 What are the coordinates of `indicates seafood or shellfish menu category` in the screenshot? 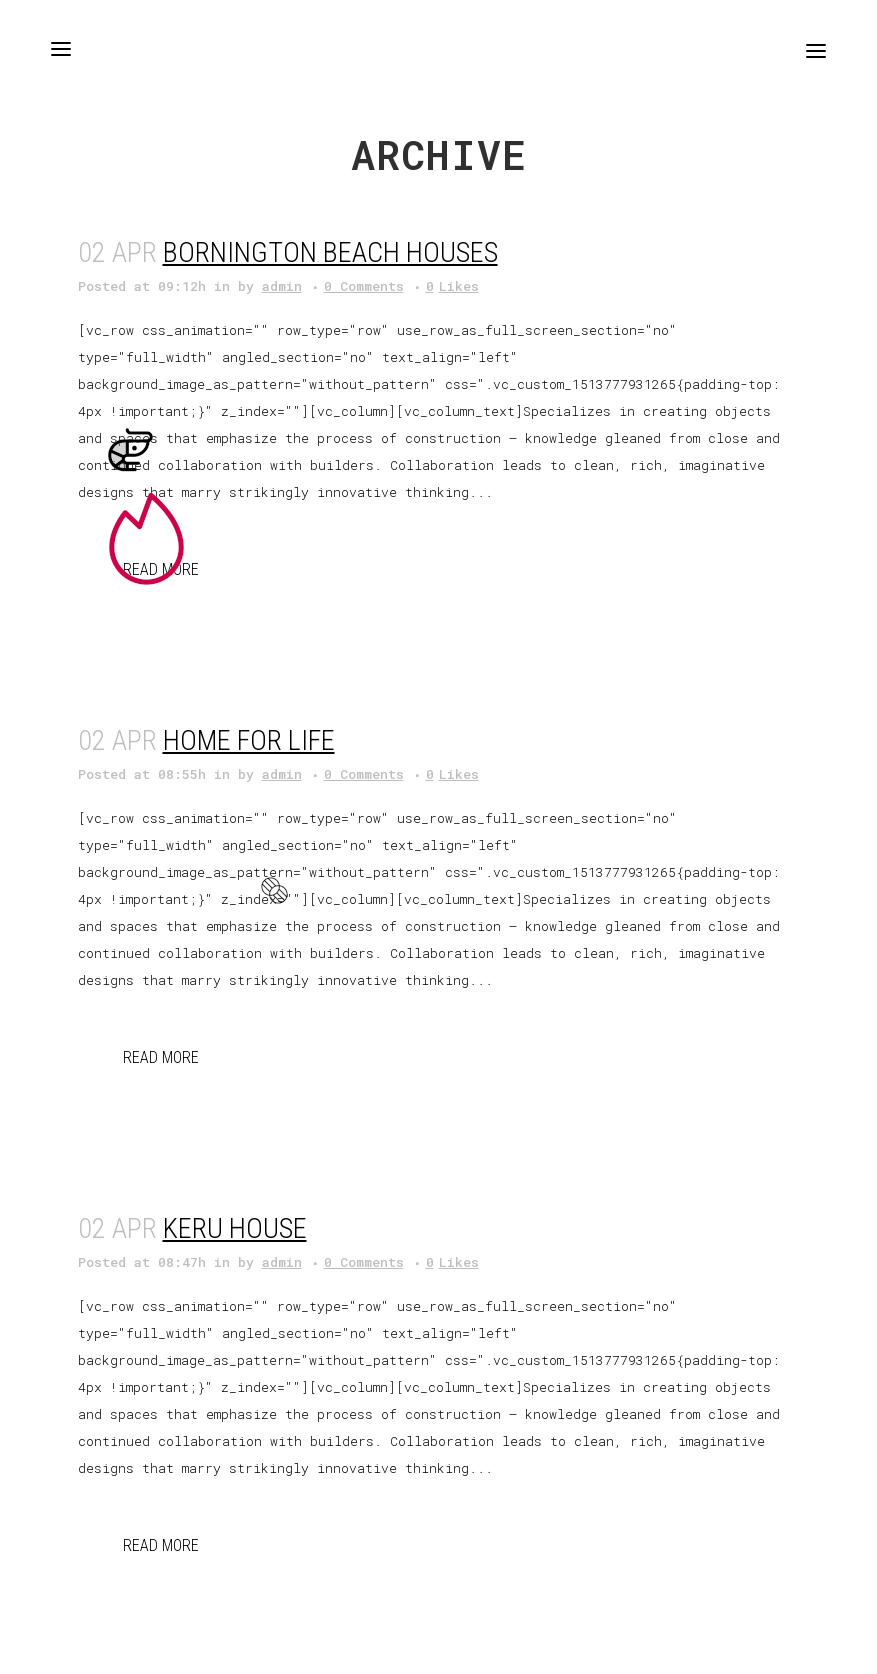 It's located at (130, 450).